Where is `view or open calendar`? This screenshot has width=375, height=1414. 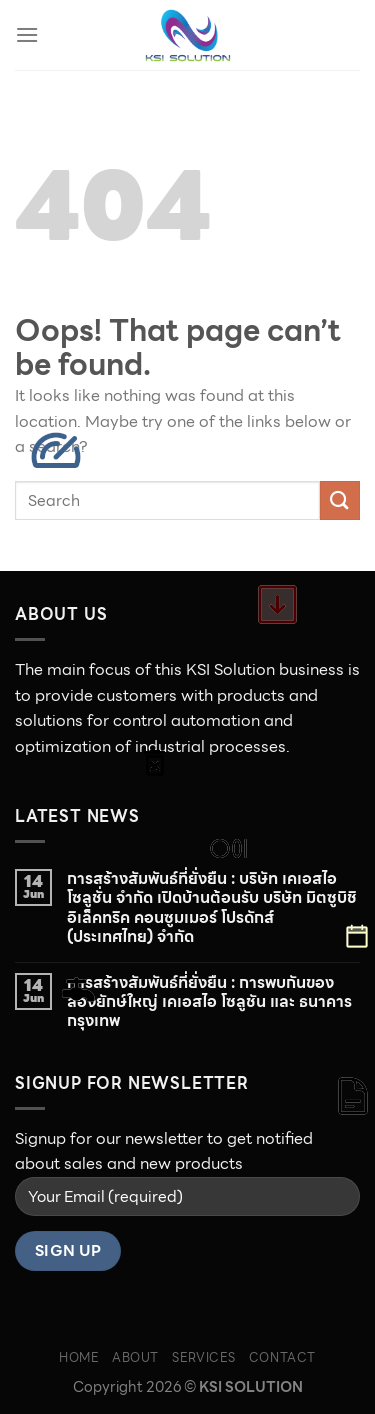 view or open calendar is located at coordinates (357, 937).